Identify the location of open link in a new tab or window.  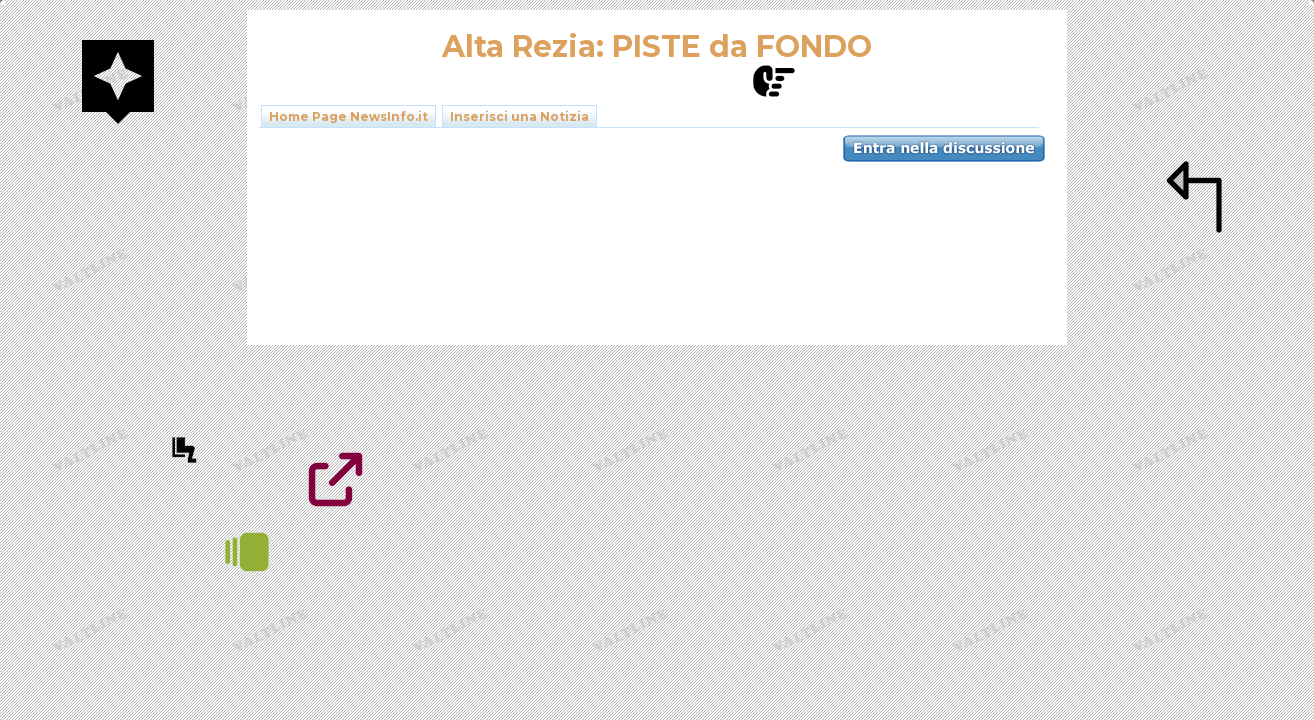
(335, 479).